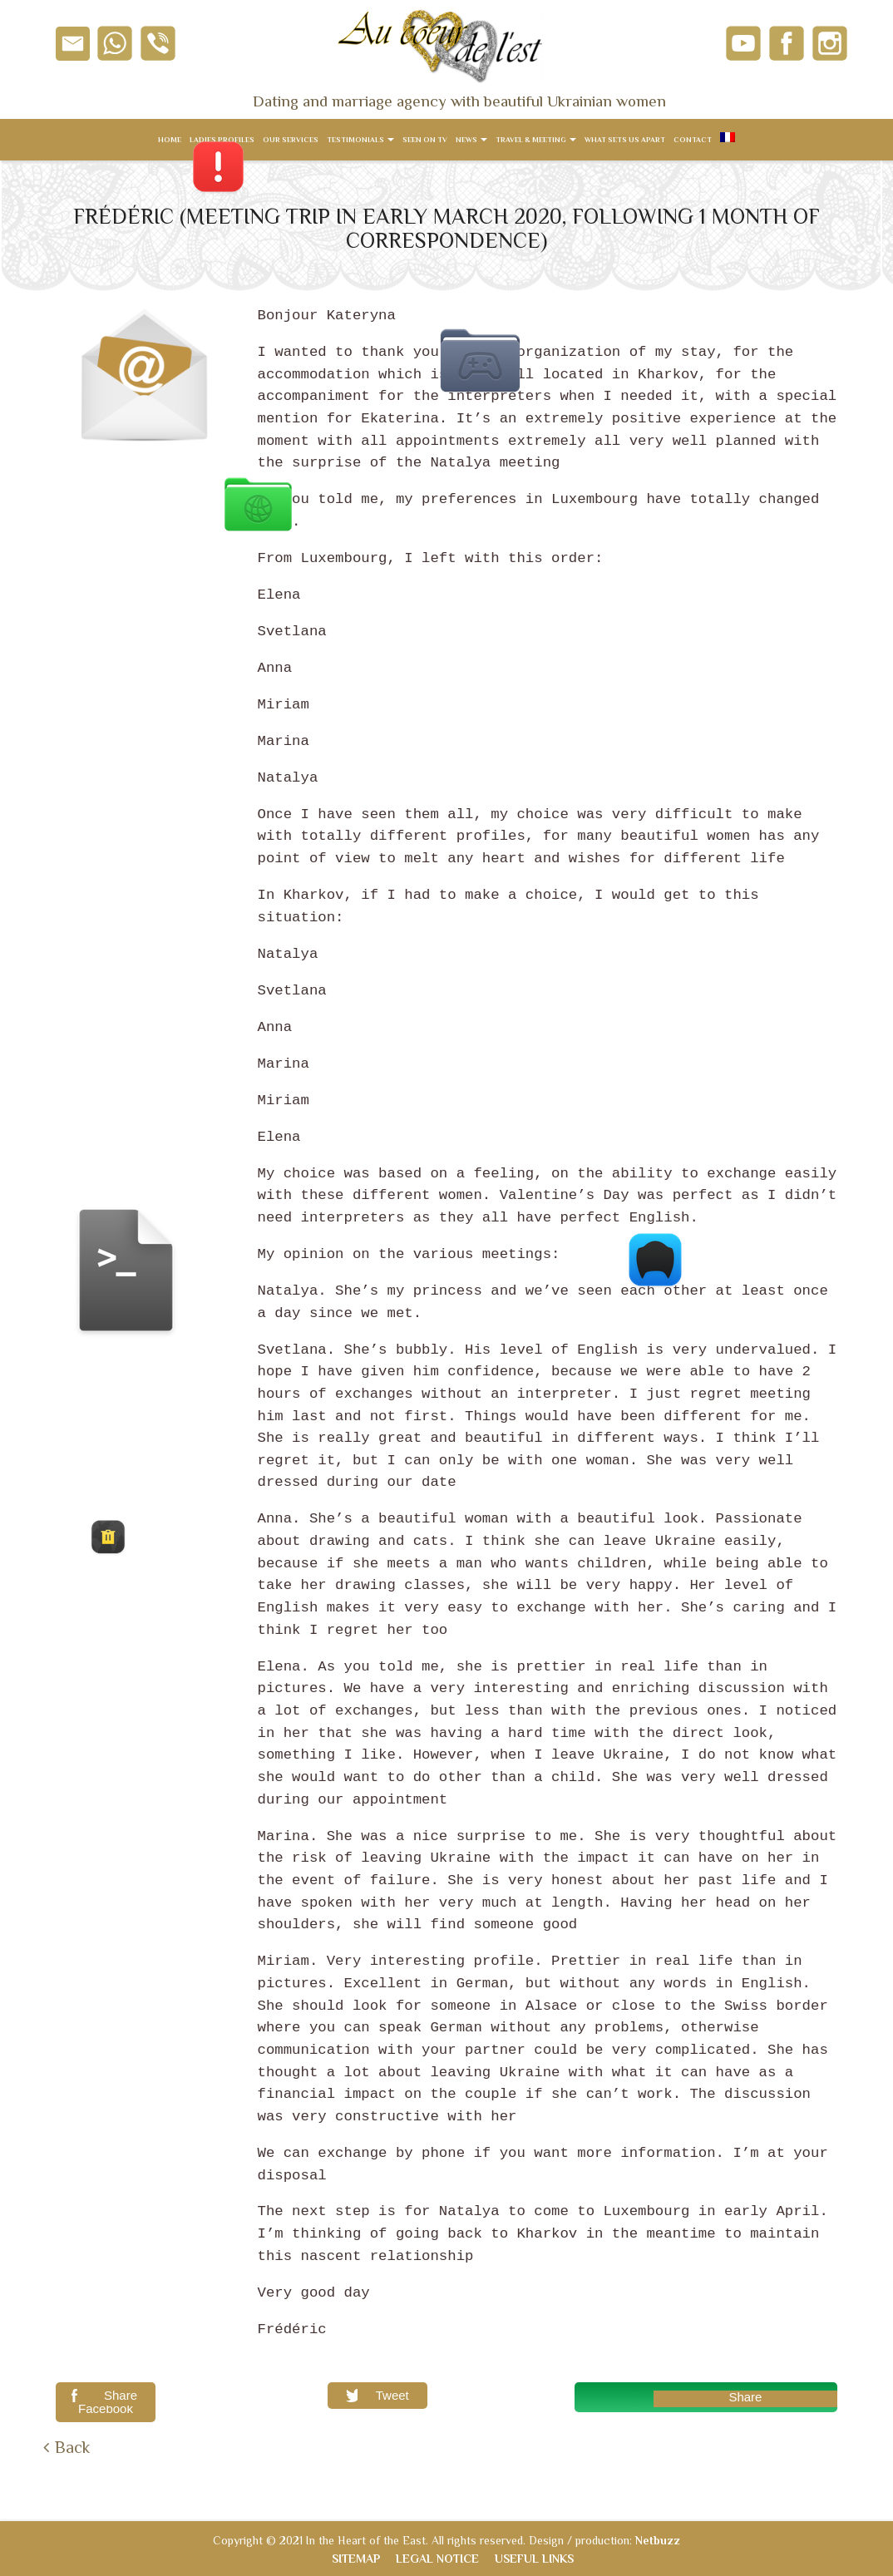 The height and width of the screenshot is (2576, 893). Describe the element at coordinates (258, 504) in the screenshot. I see `folder containing html web files` at that location.